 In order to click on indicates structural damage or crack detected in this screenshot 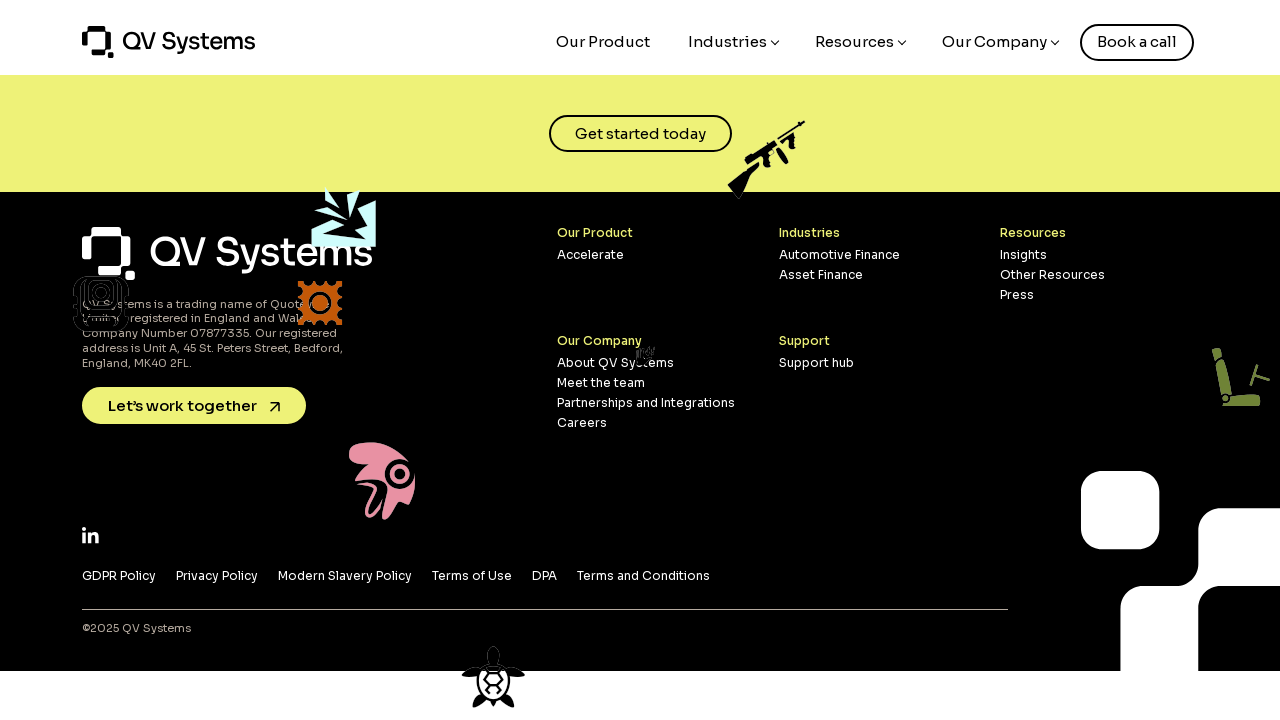, I will do `click(343, 214)`.